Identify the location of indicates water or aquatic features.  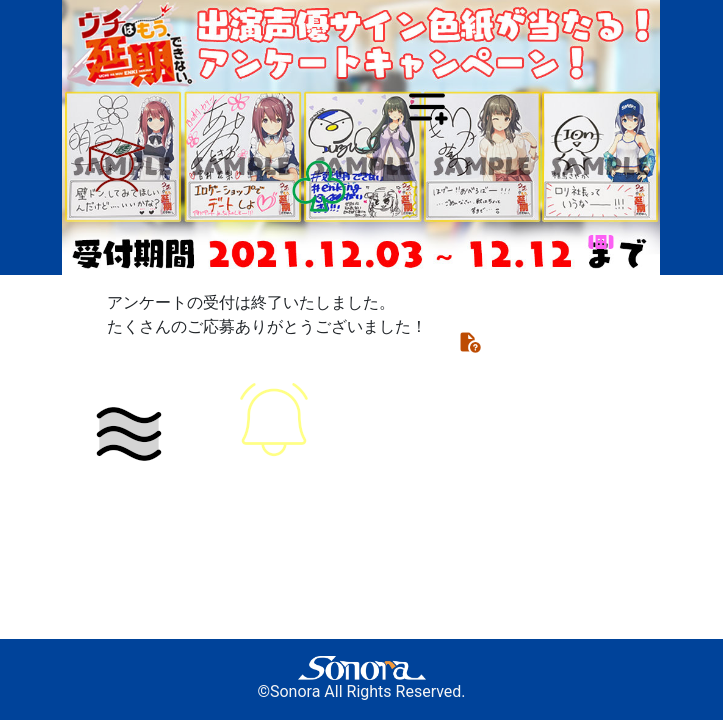
(129, 434).